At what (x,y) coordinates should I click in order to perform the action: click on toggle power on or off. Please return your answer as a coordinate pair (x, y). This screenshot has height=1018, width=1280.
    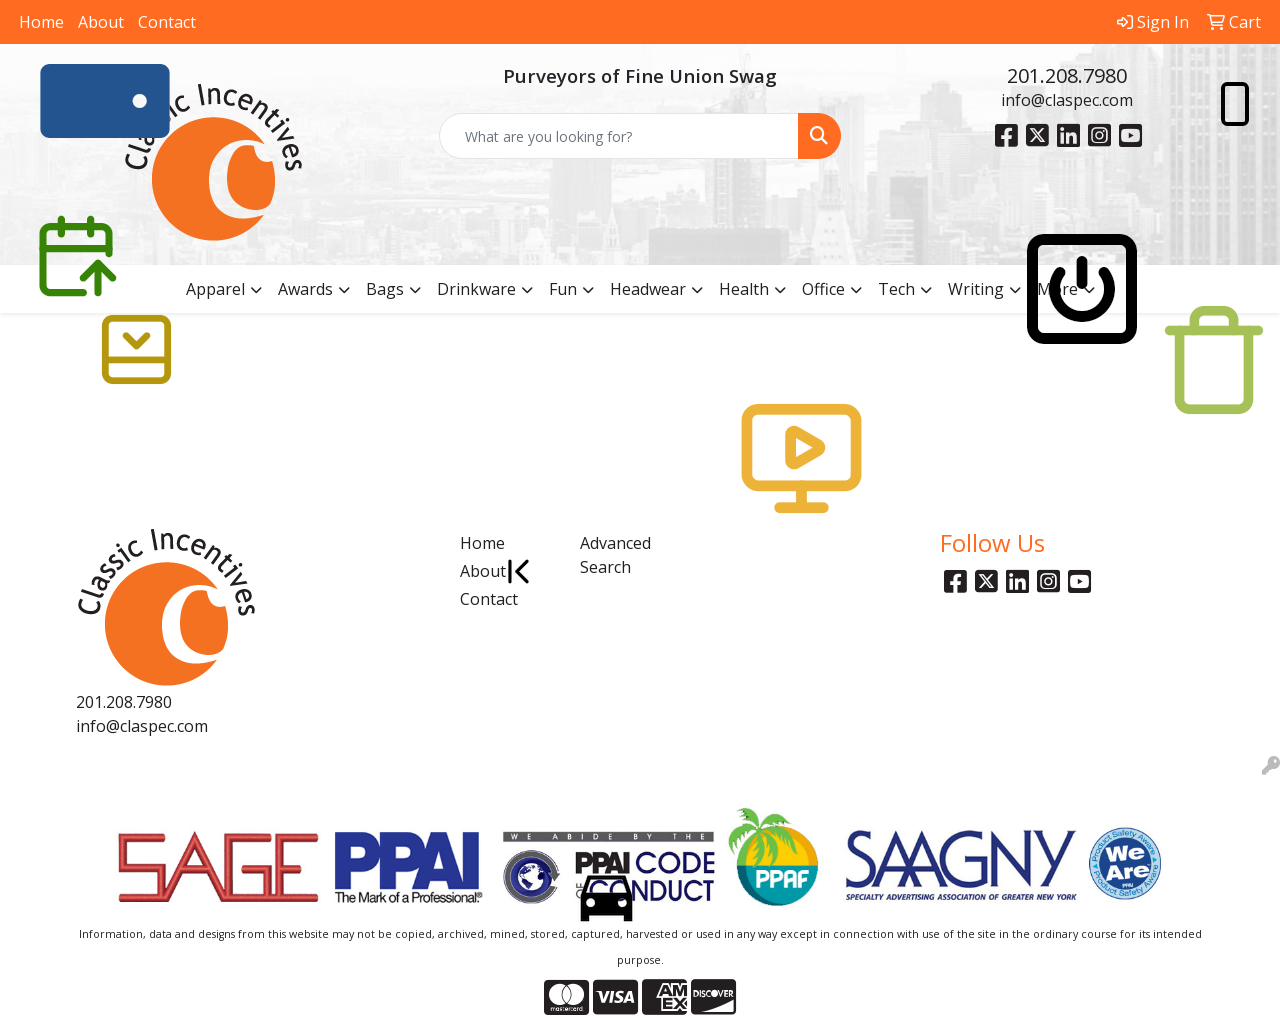
    Looking at the image, I should click on (1082, 289).